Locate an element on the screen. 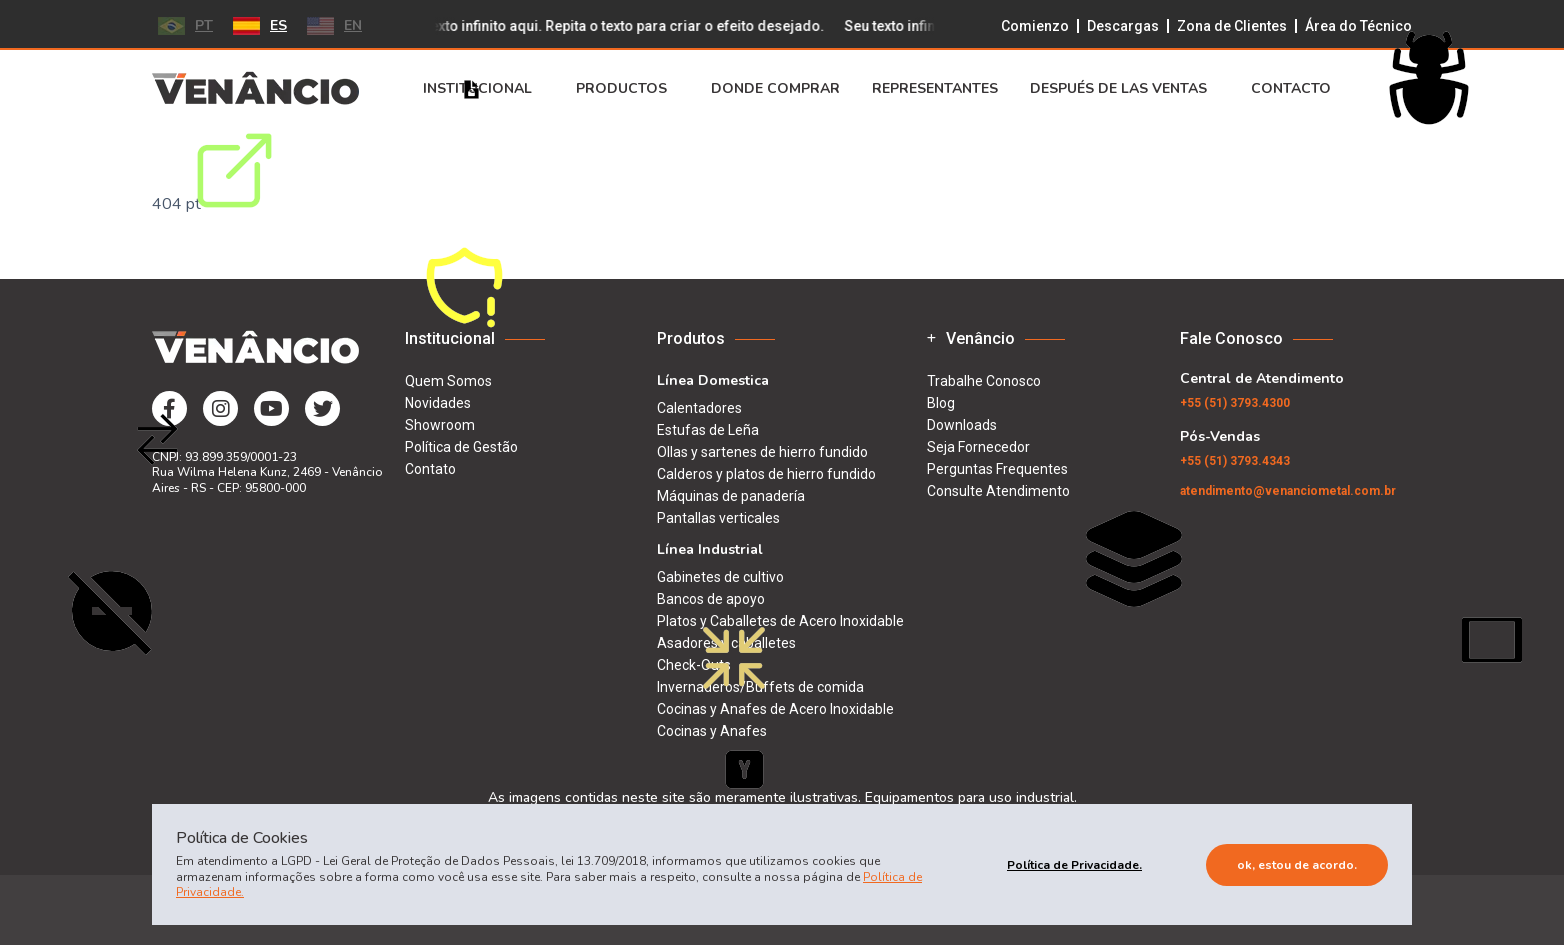 The width and height of the screenshot is (1564, 945). view or manage layers is located at coordinates (1134, 559).